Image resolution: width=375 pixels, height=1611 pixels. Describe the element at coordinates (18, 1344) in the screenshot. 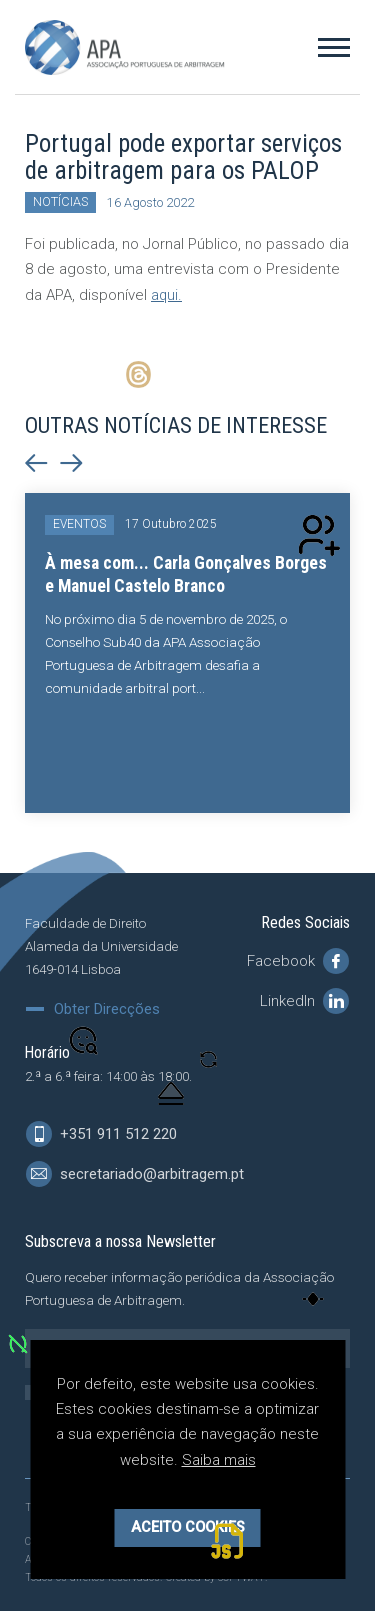

I see `disable grouping or parentheses in formula` at that location.